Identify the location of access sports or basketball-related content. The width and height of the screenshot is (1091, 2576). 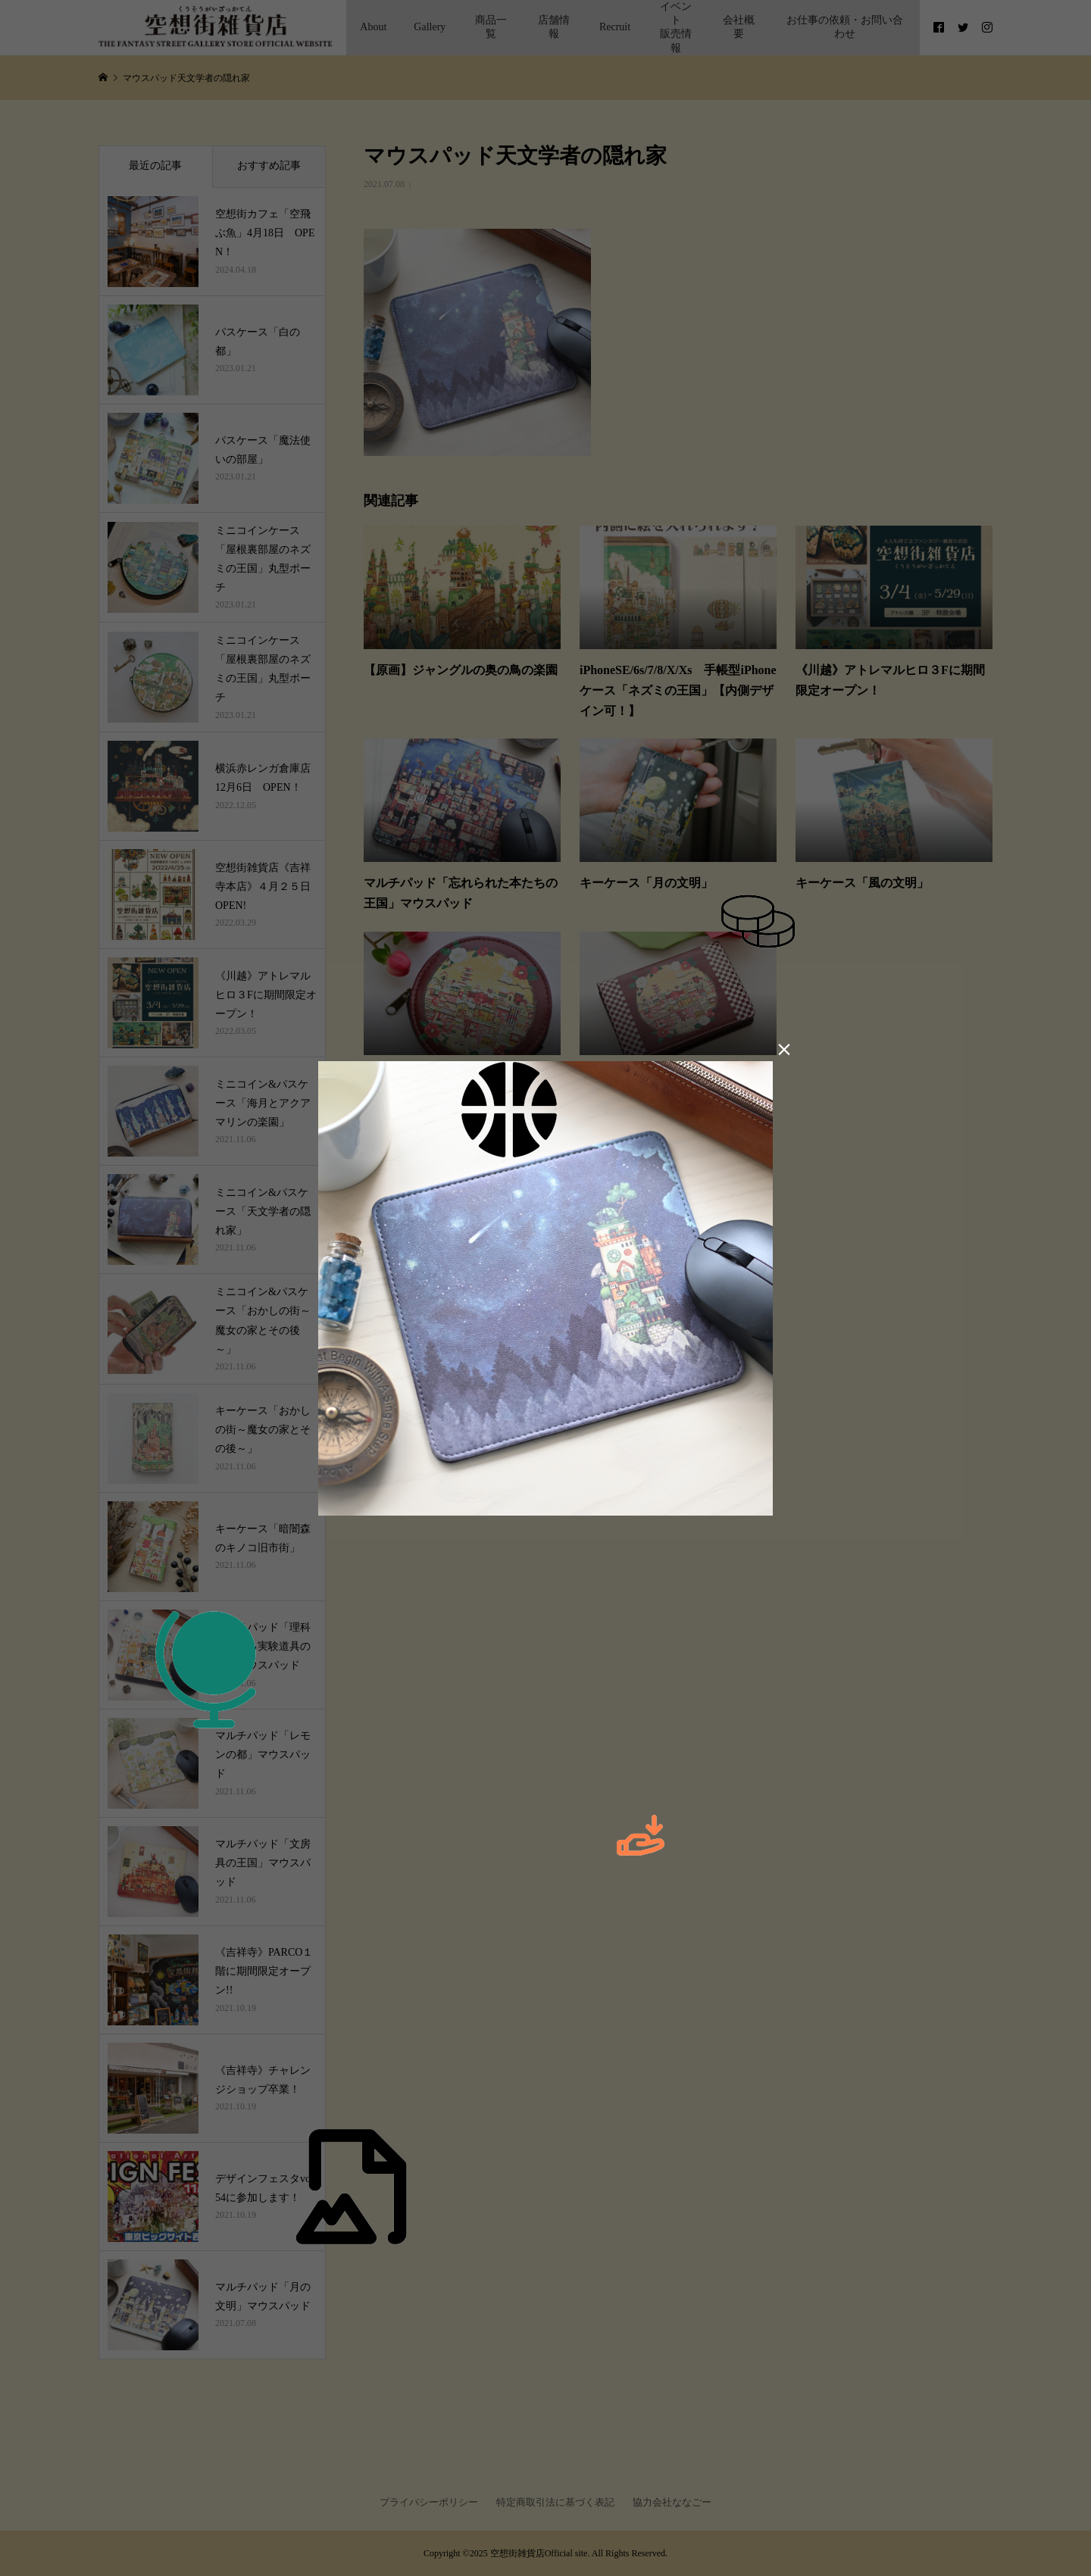
(509, 1110).